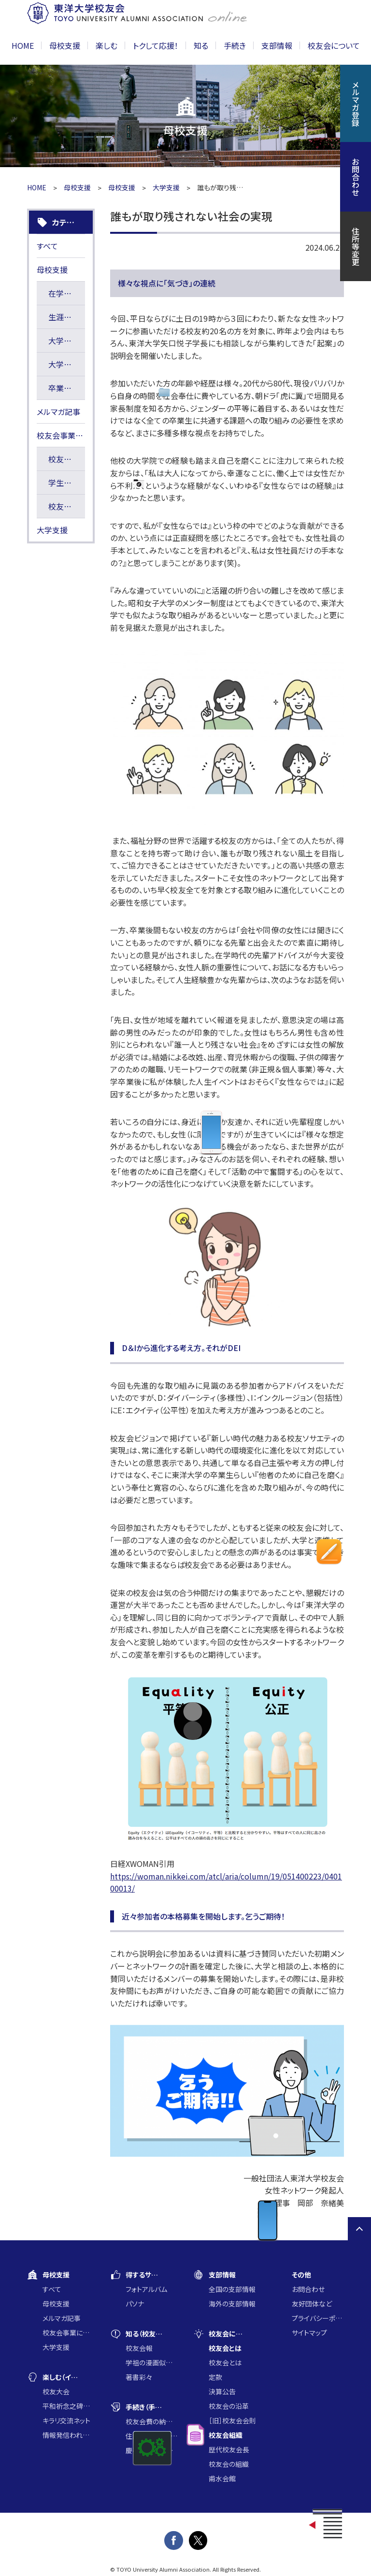 This screenshot has height=2576, width=371. I want to click on iPhone 7 Plus device icon, so click(211, 1133).